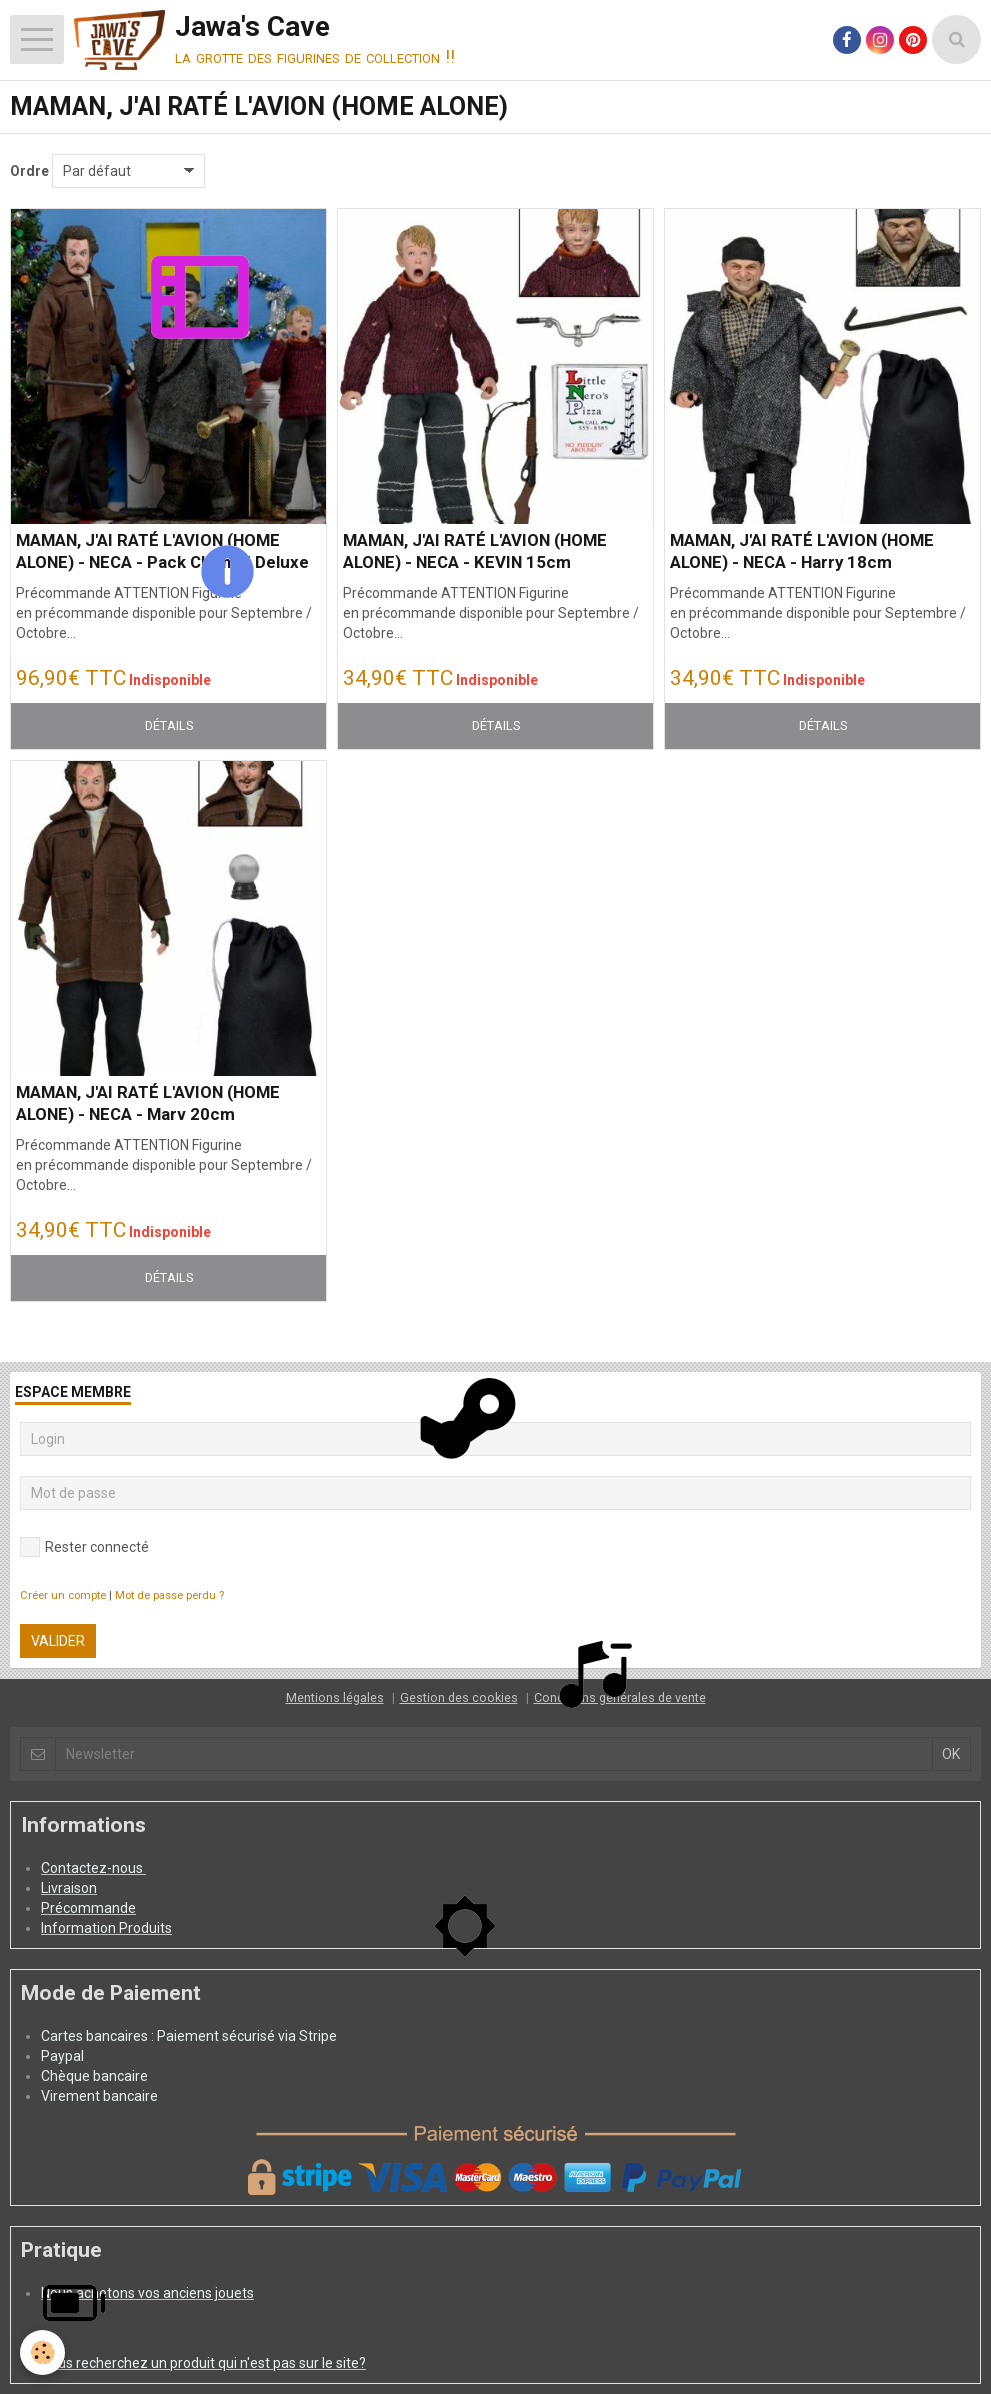 Image resolution: width=991 pixels, height=2394 pixels. What do you see at coordinates (227, 571) in the screenshot?
I see `access information or help details` at bounding box center [227, 571].